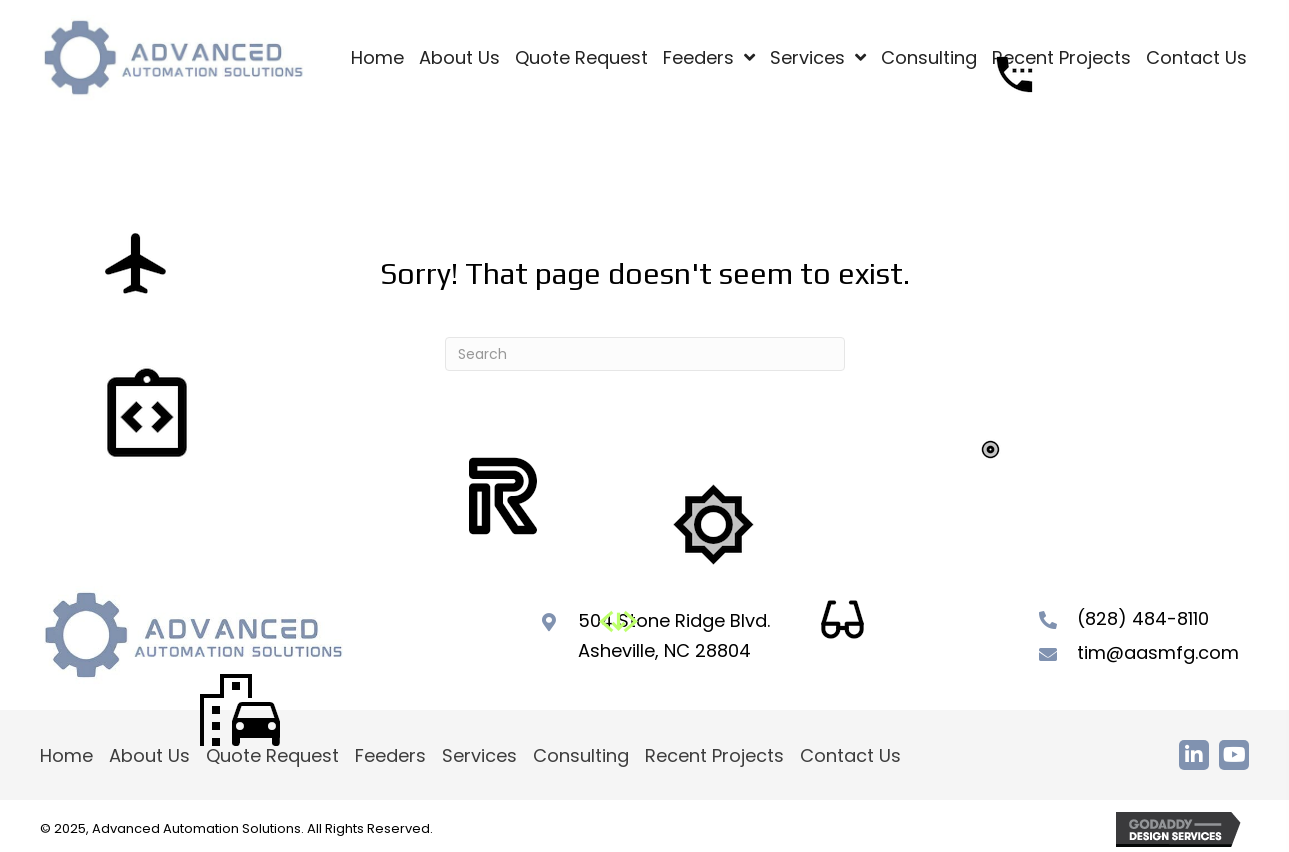 Image resolution: width=1289 pixels, height=852 pixels. Describe the element at coordinates (1014, 74) in the screenshot. I see `access phone or call settings` at that location.